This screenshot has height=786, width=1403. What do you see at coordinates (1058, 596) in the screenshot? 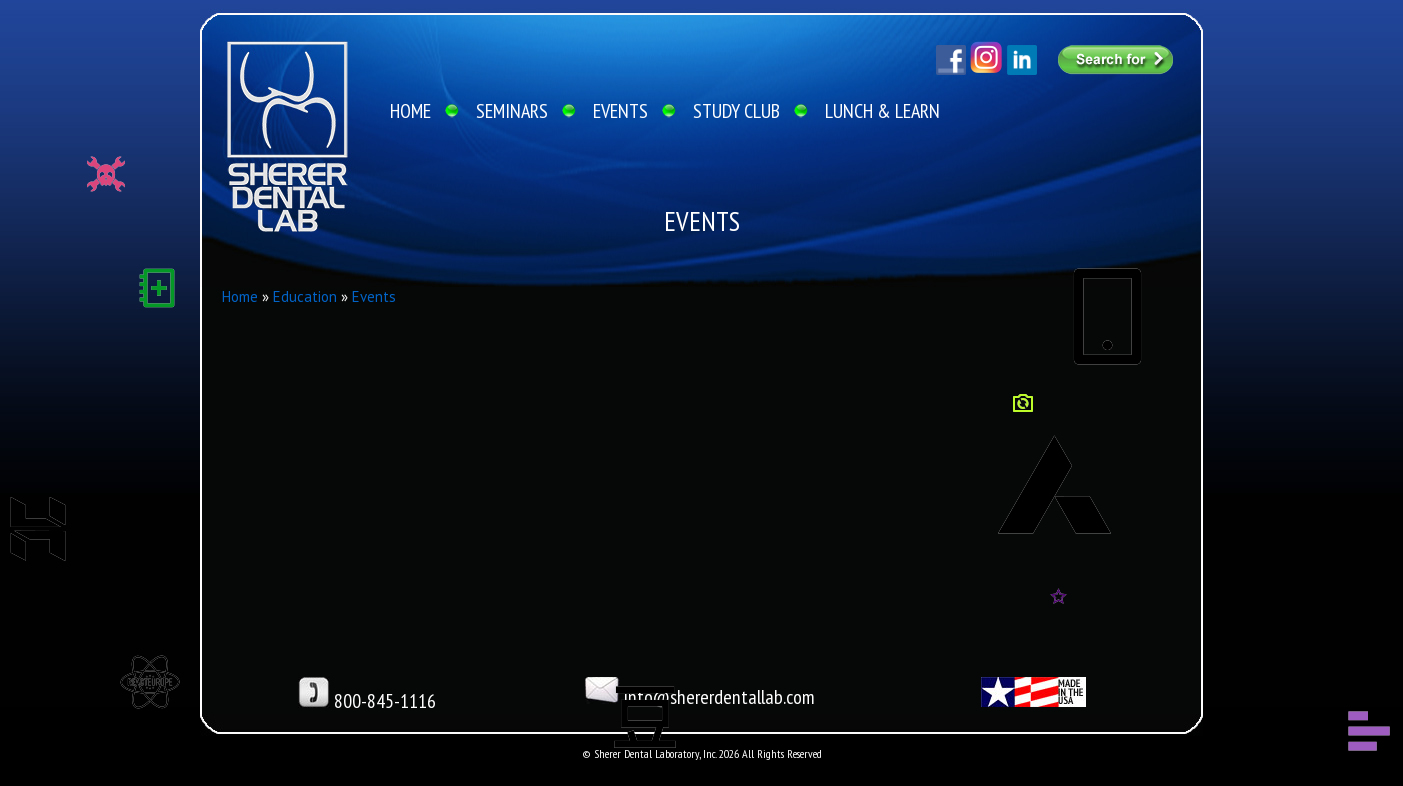
I see `add item to favorites` at bounding box center [1058, 596].